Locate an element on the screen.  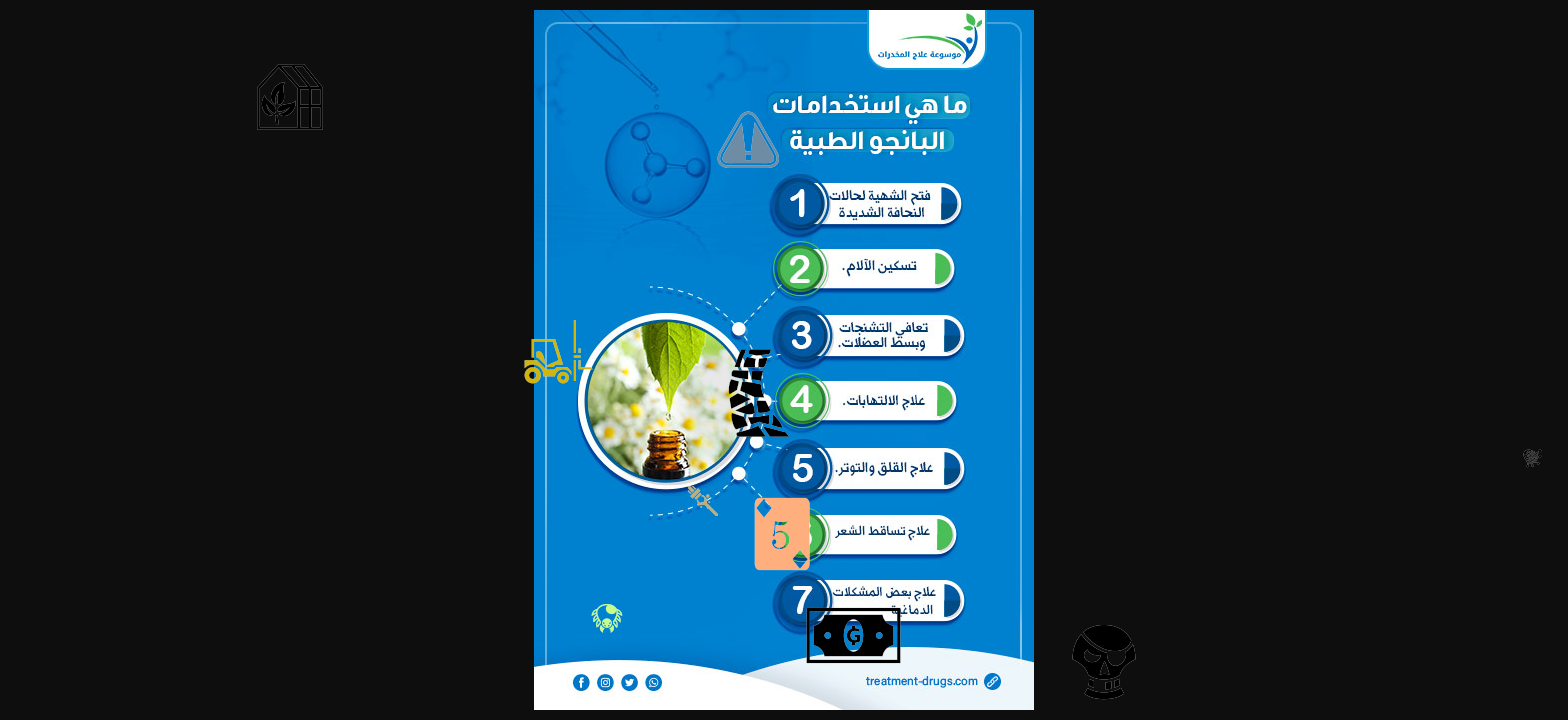
view your wallet or balance is located at coordinates (853, 635).